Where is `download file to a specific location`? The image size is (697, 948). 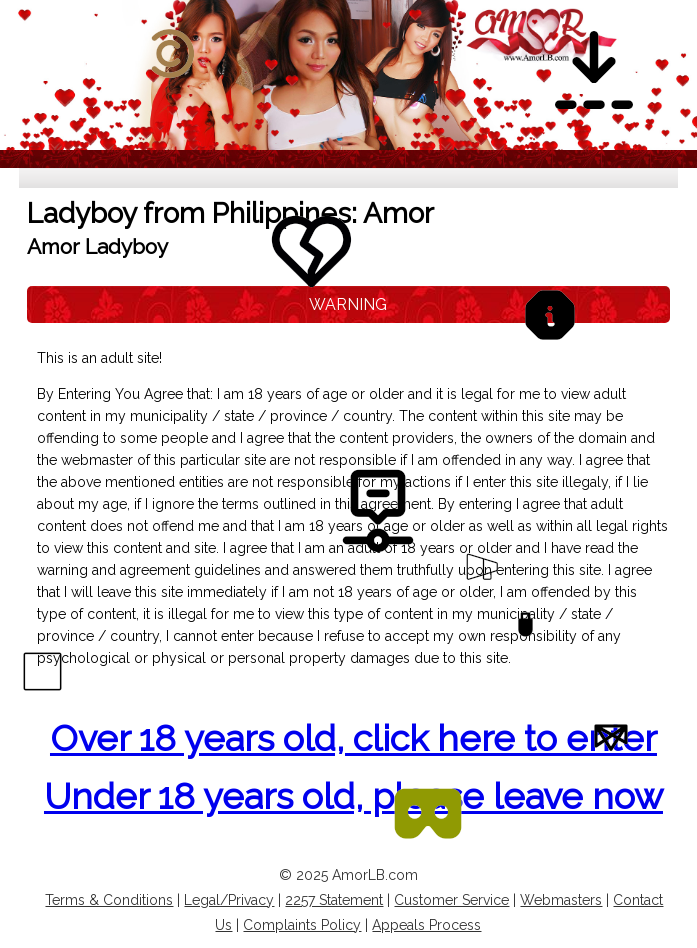
download file to a specific location is located at coordinates (594, 70).